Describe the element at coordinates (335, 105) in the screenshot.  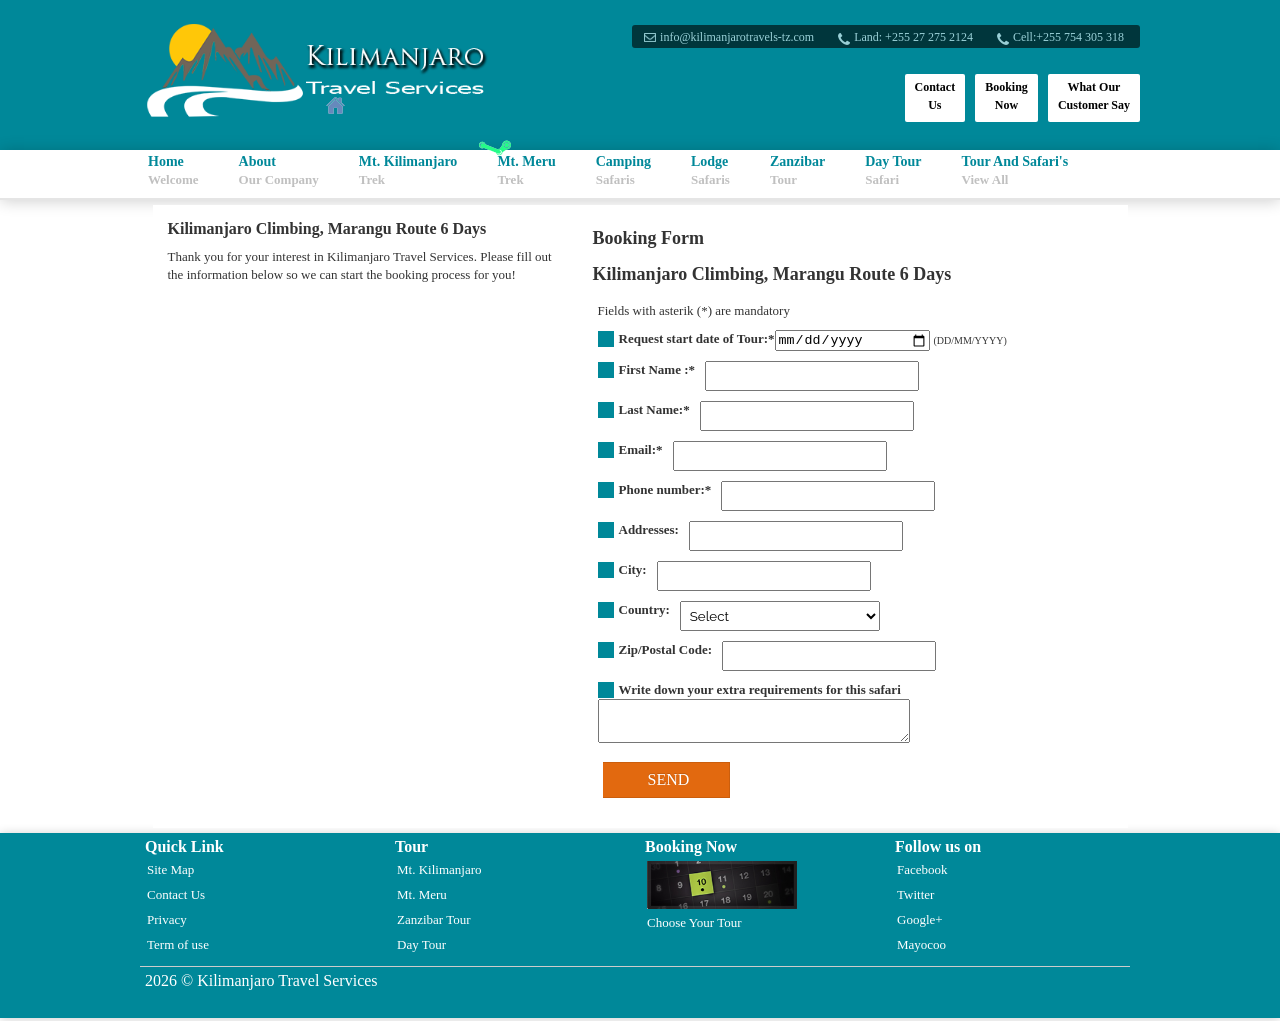
I see `navigate to the home screen` at that location.